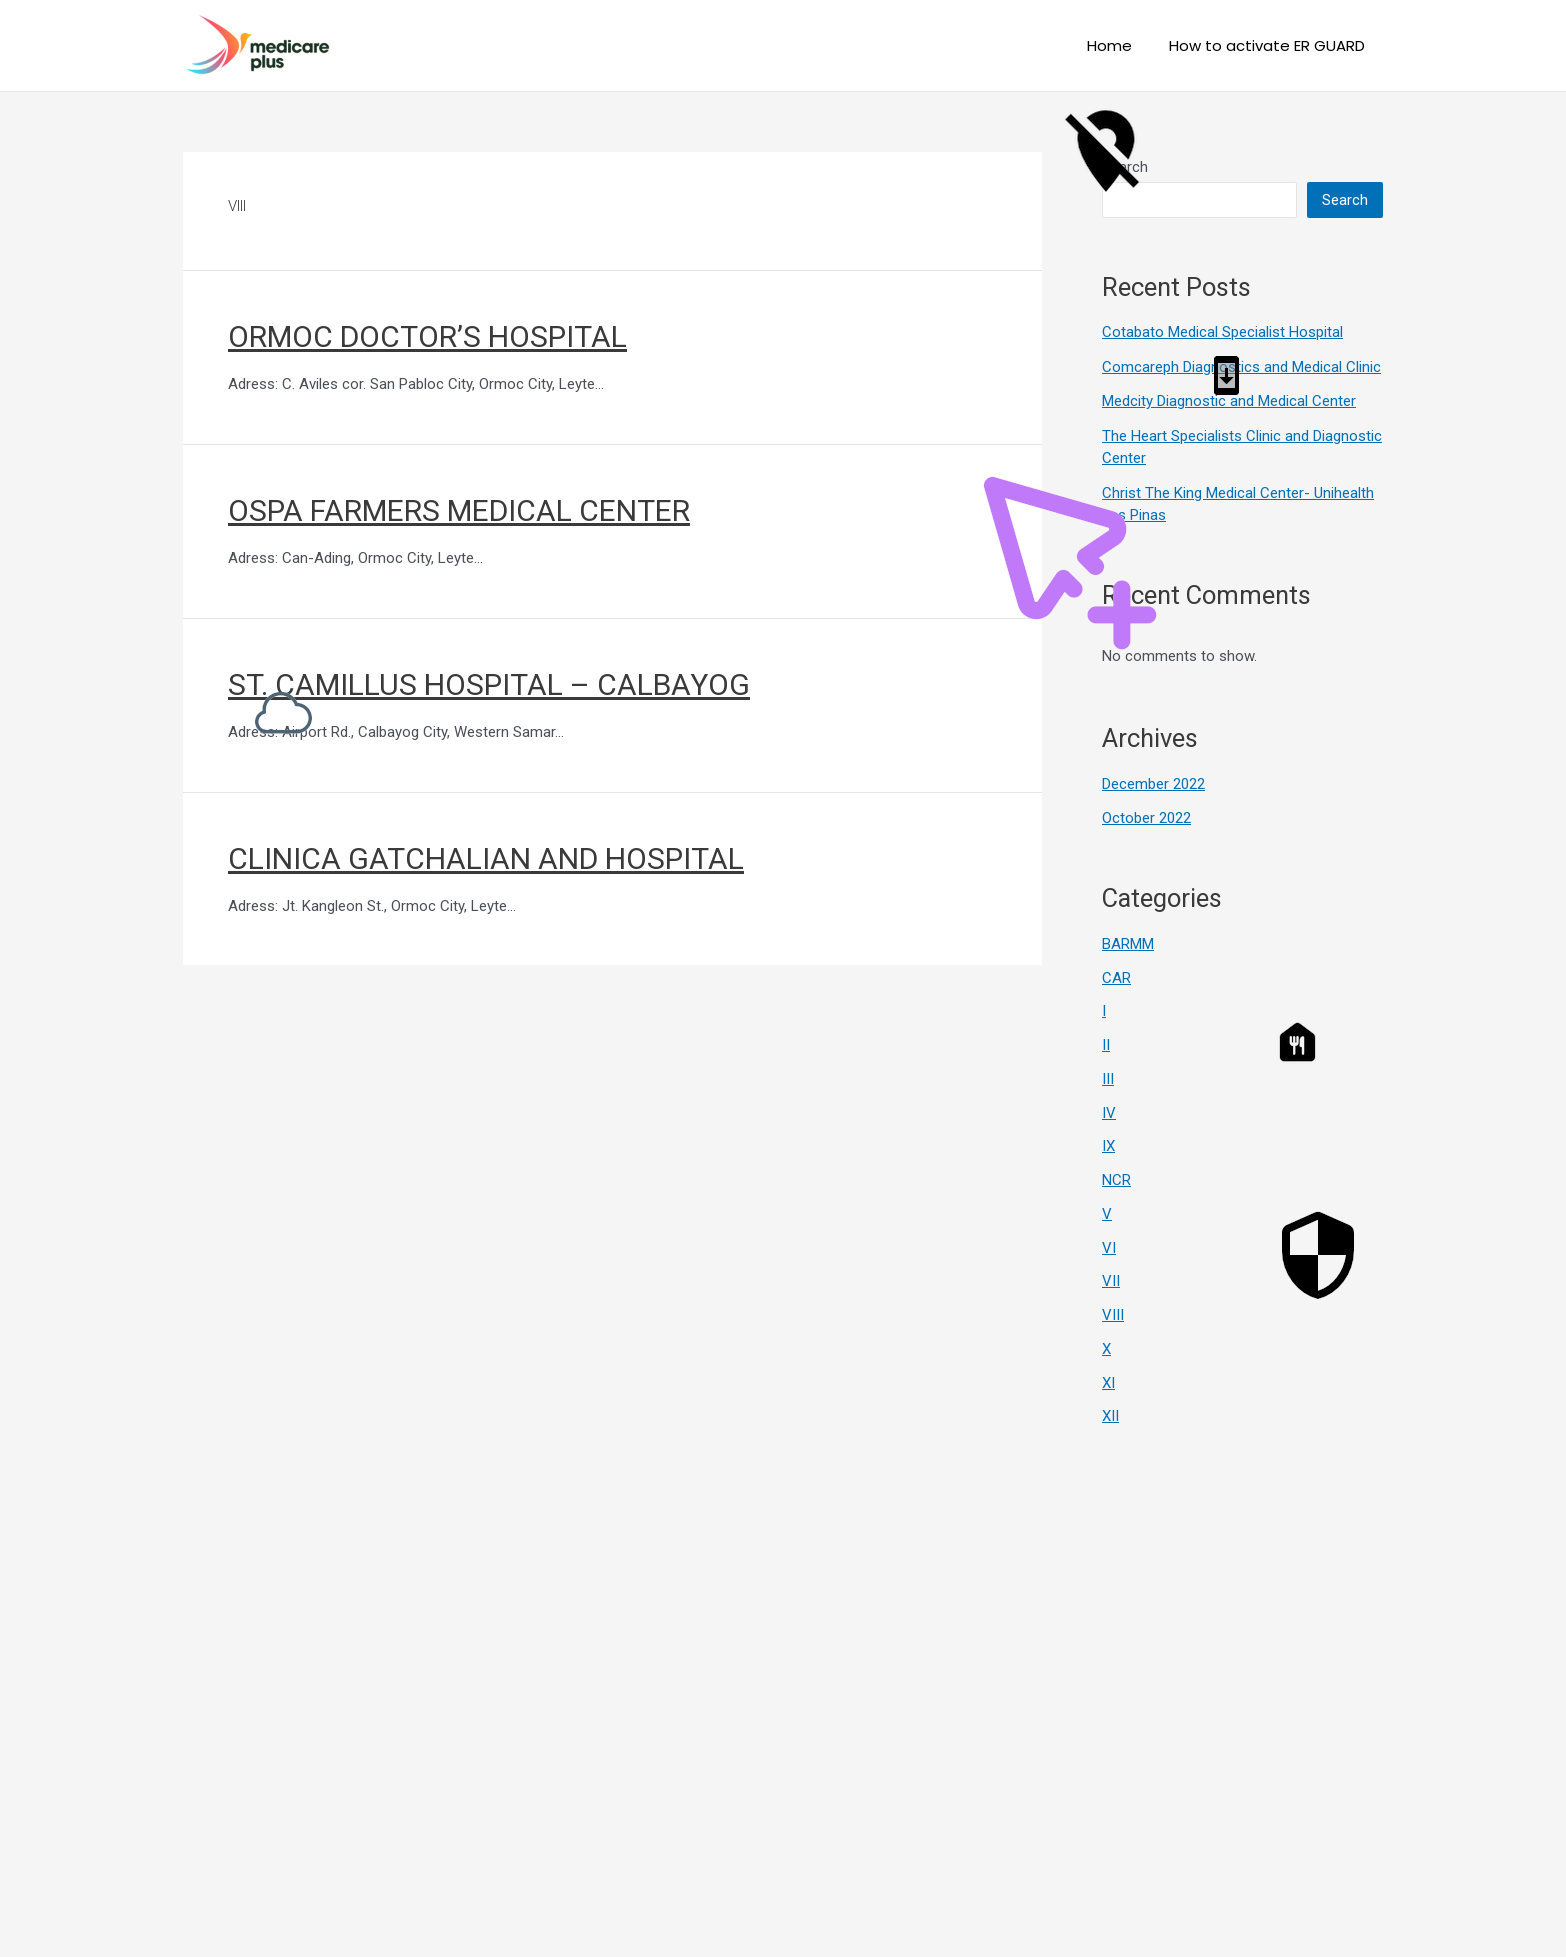  Describe the element at coordinates (1318, 1255) in the screenshot. I see `access security settings` at that location.